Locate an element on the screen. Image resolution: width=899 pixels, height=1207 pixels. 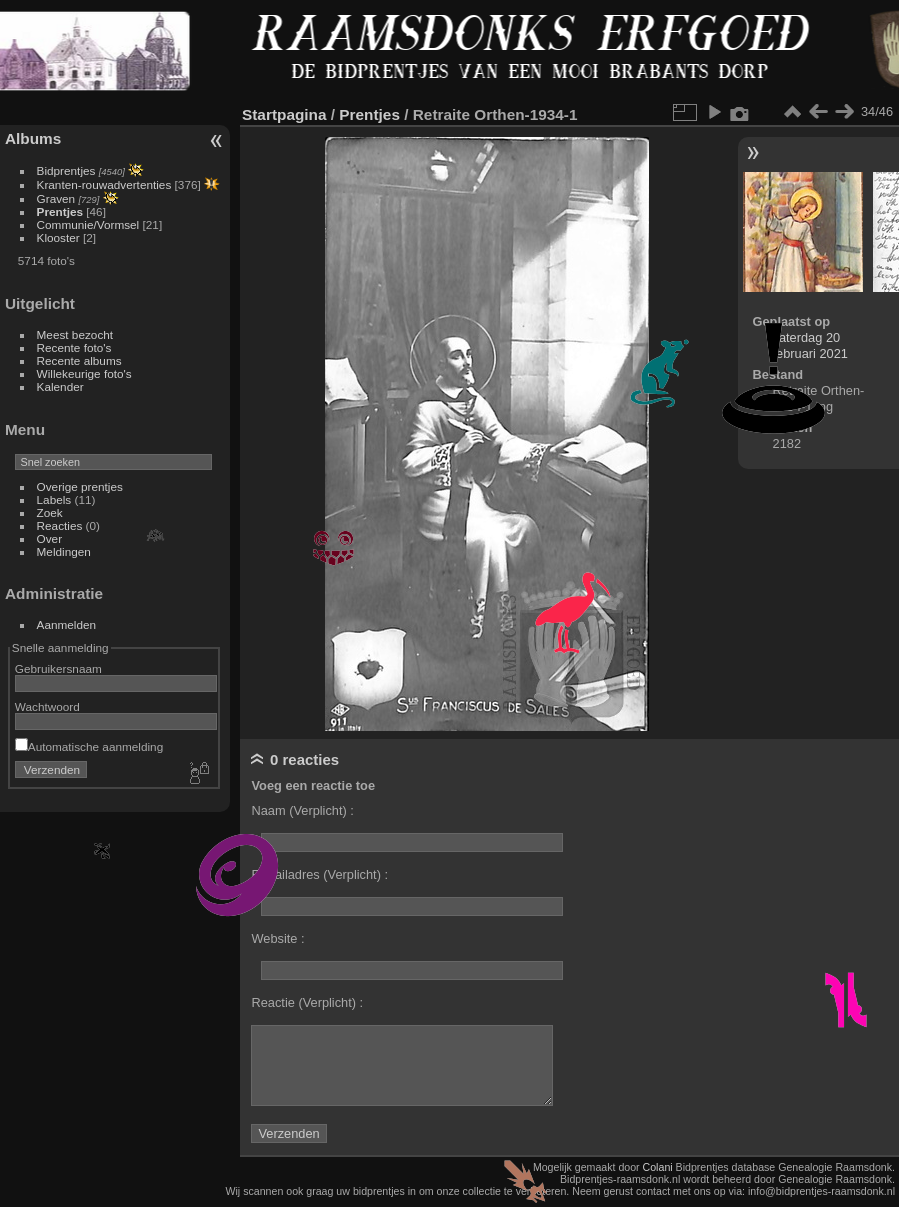
cricket insect icon for nature or wildlife category is located at coordinates (155, 535).